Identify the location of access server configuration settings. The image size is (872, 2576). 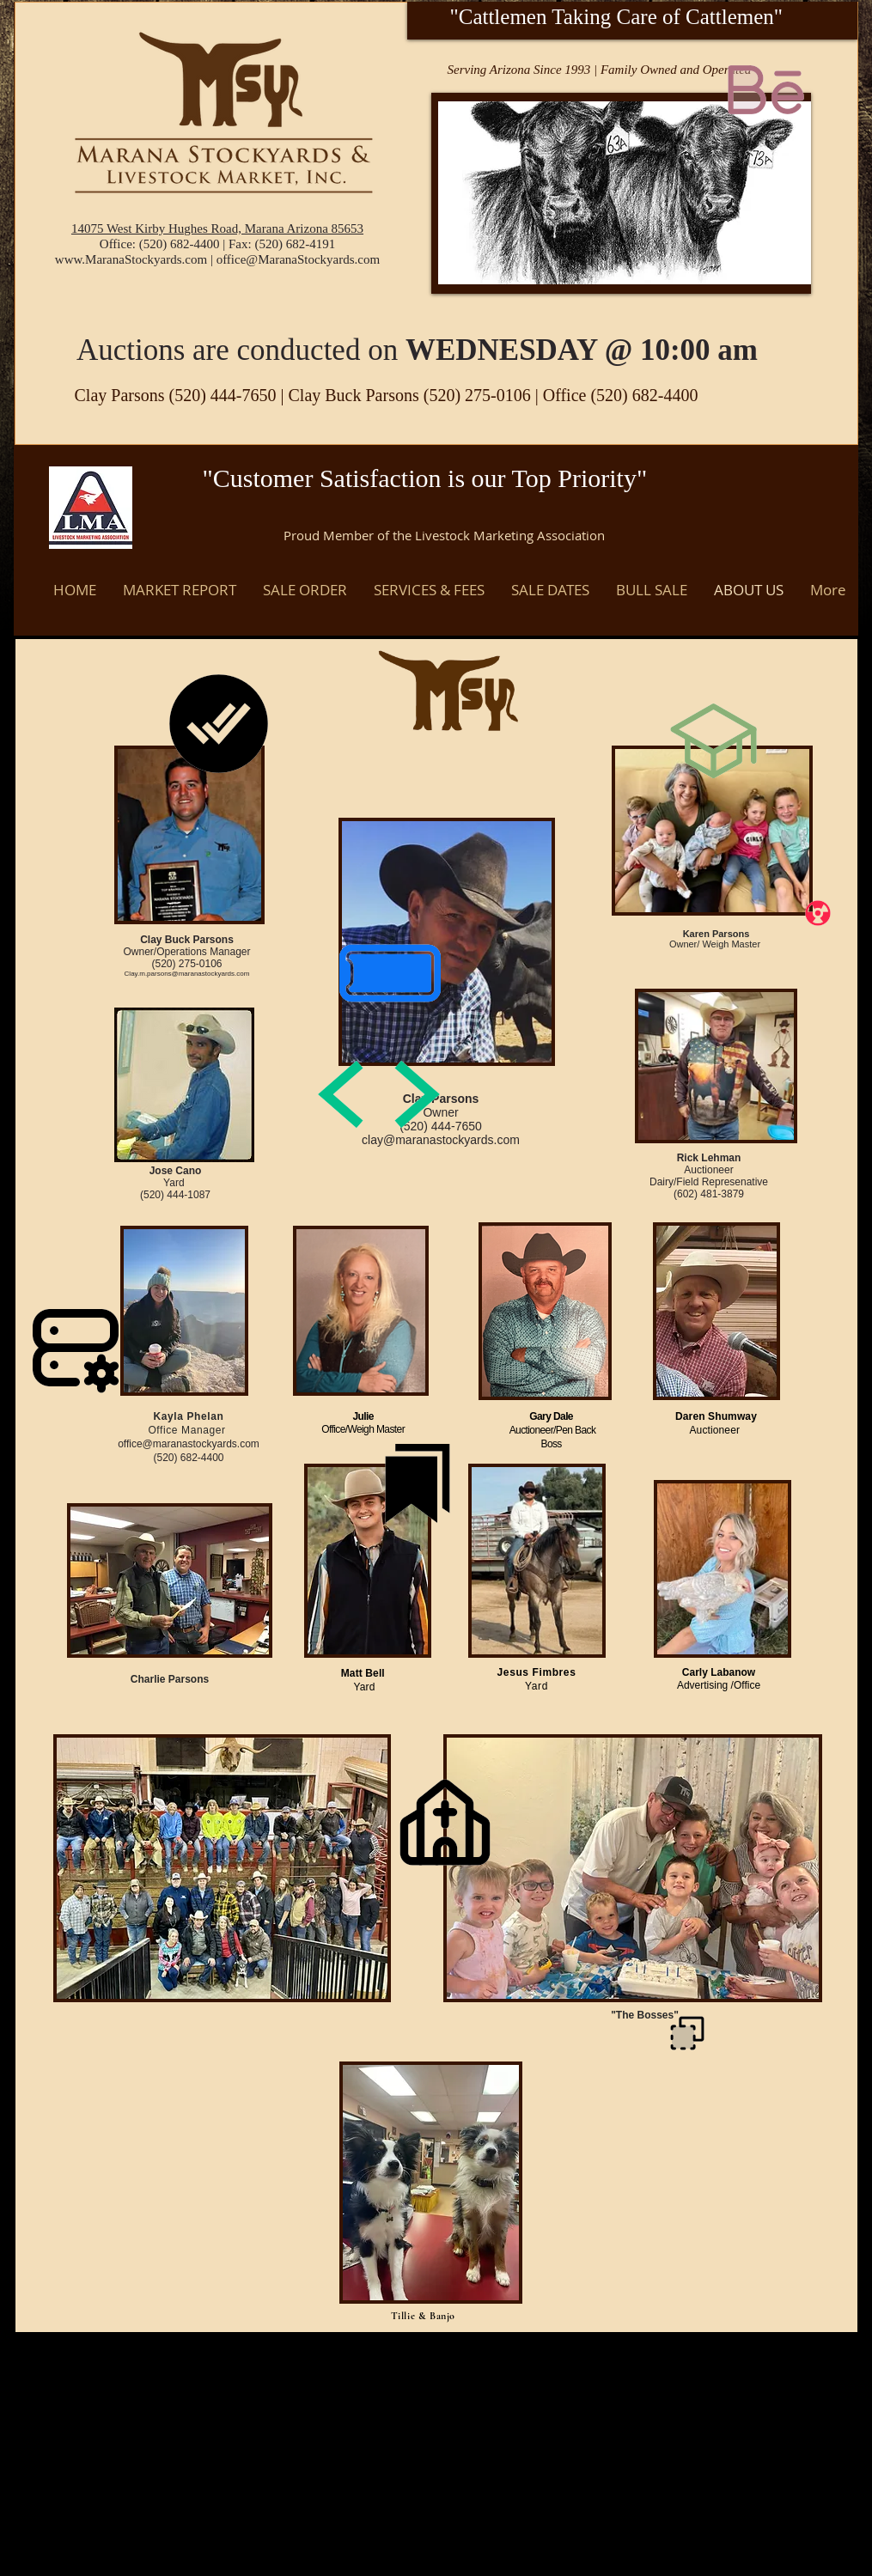
(76, 1348).